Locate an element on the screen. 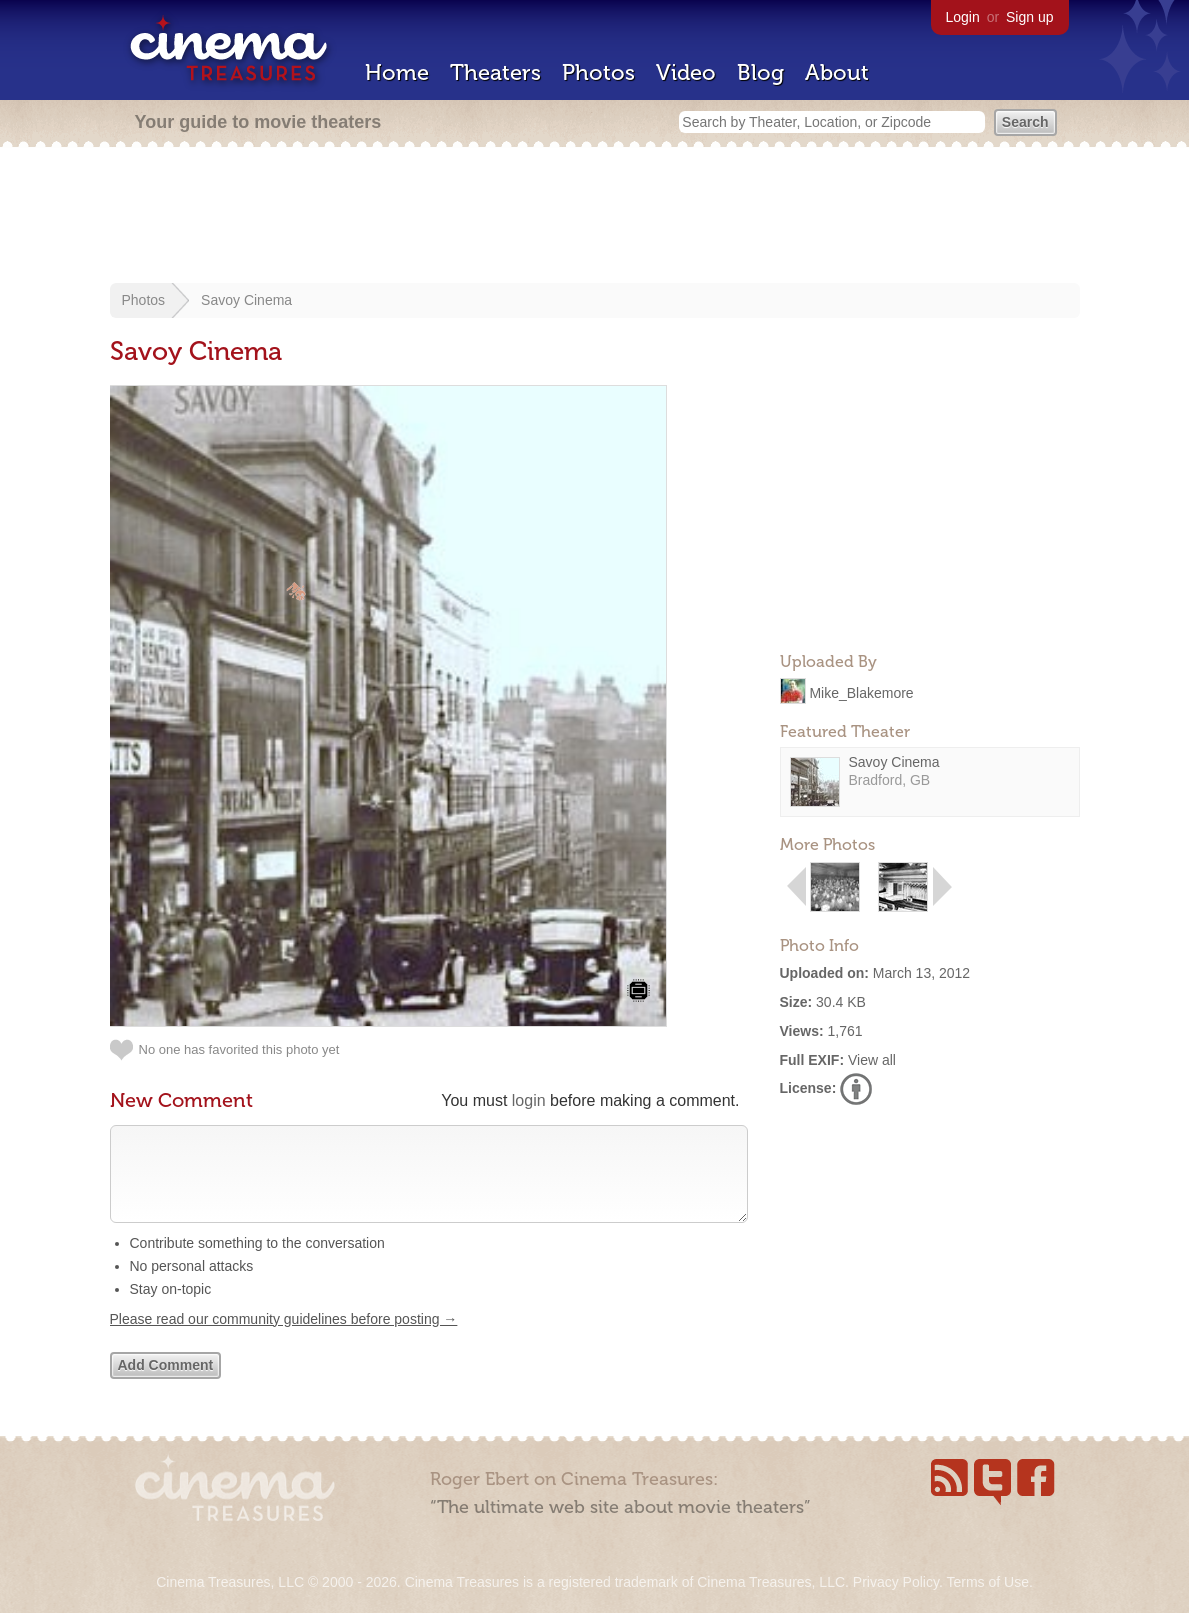  view system performance or CPU usage is located at coordinates (638, 990).